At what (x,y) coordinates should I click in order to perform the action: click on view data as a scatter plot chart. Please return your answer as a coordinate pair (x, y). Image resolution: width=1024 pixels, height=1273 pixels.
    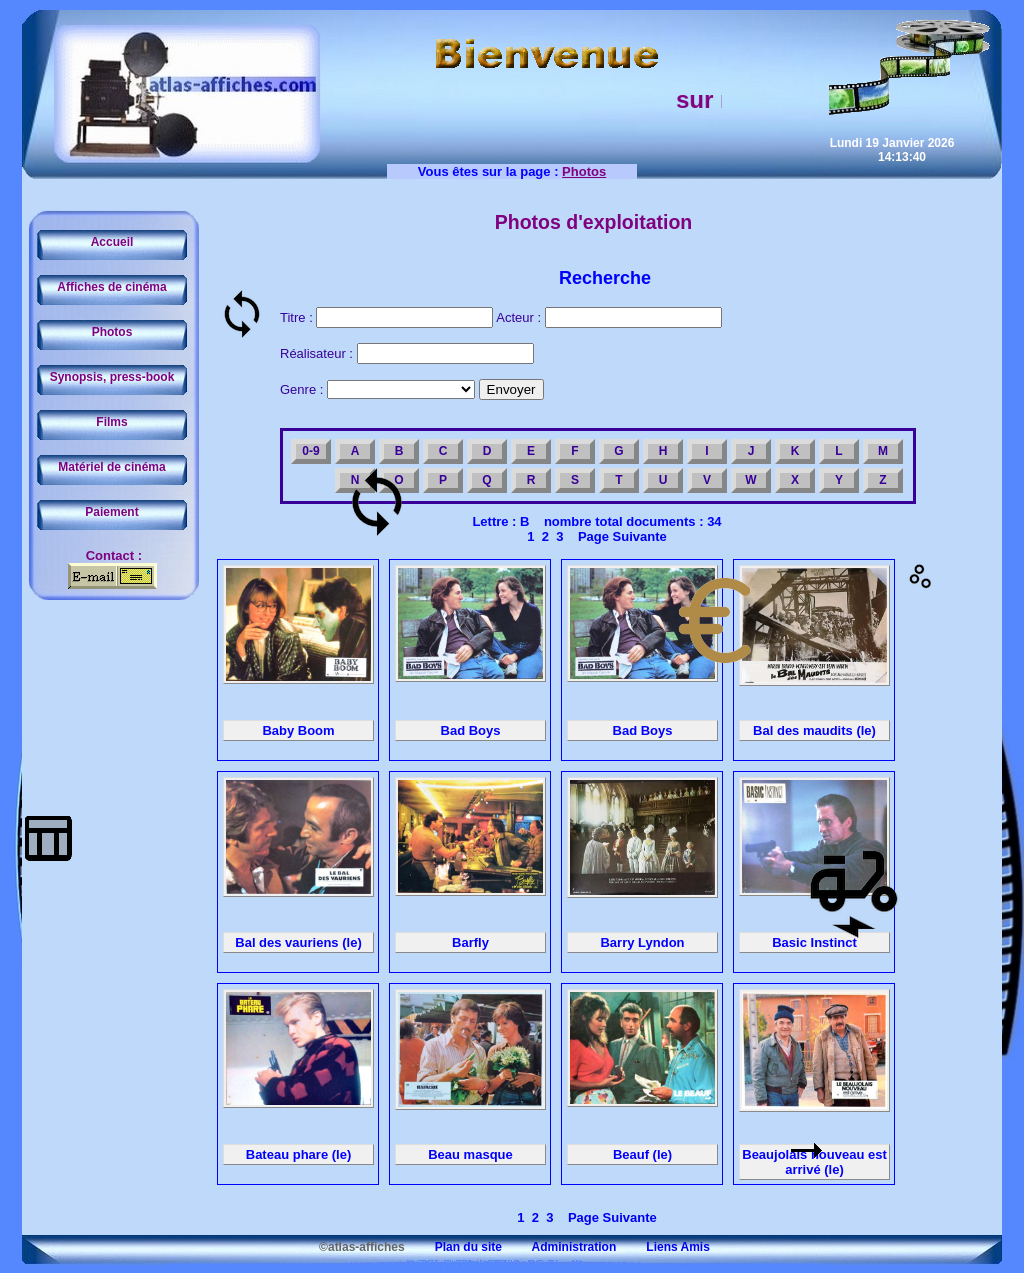
    Looking at the image, I should click on (920, 576).